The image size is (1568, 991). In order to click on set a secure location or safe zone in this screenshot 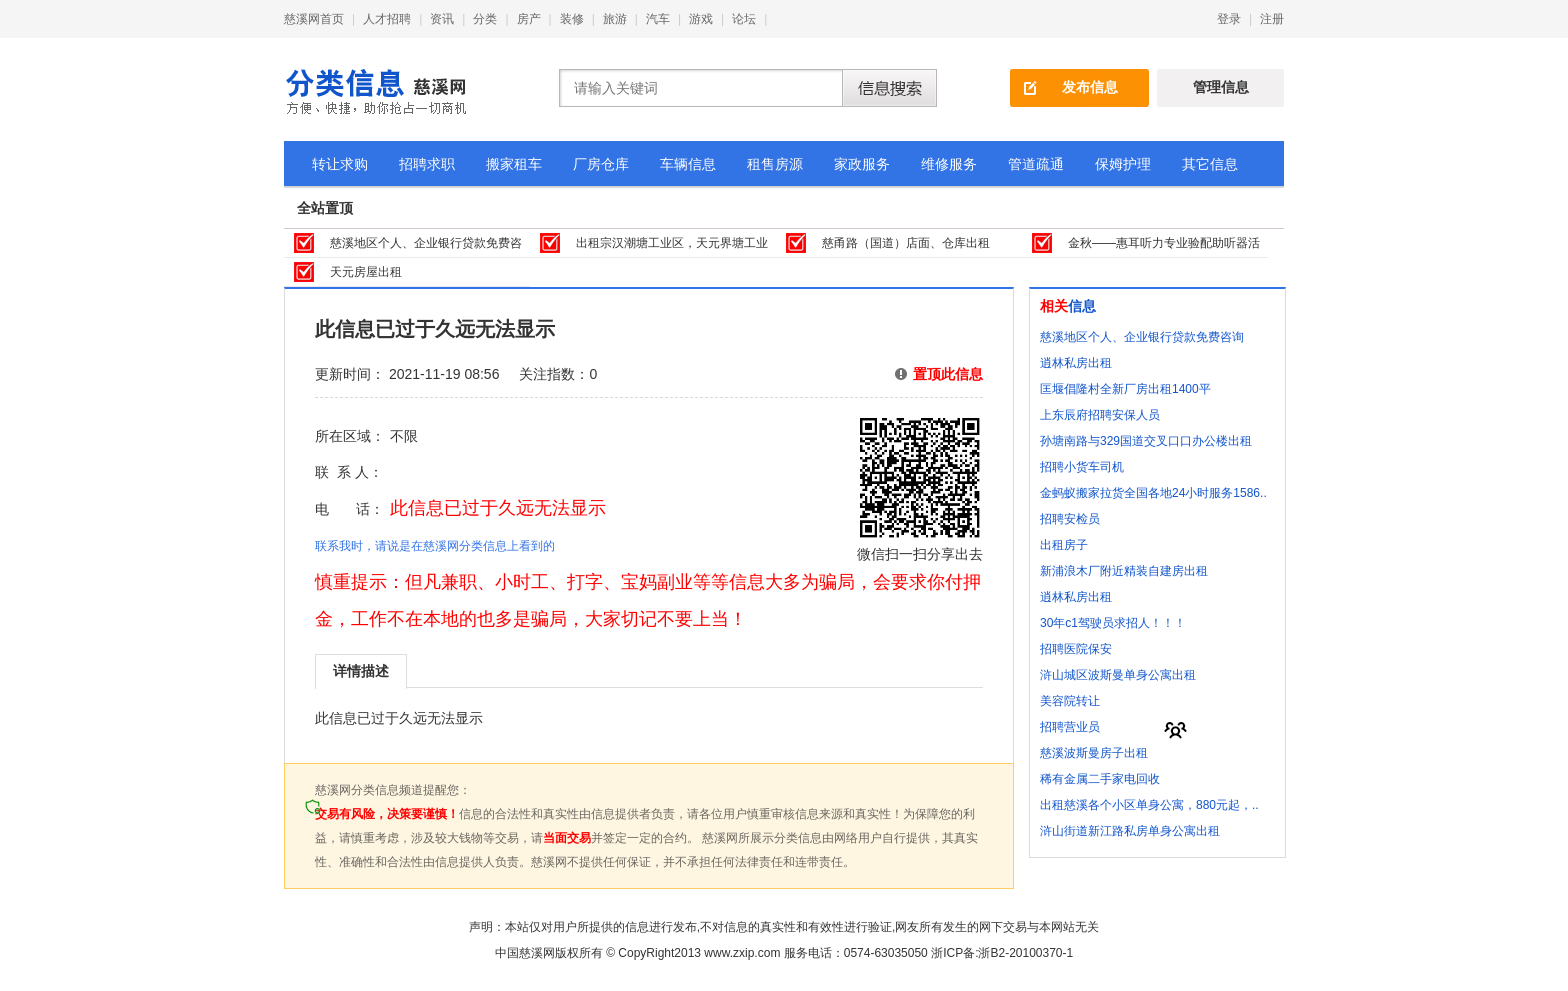, I will do `click(312, 806)`.